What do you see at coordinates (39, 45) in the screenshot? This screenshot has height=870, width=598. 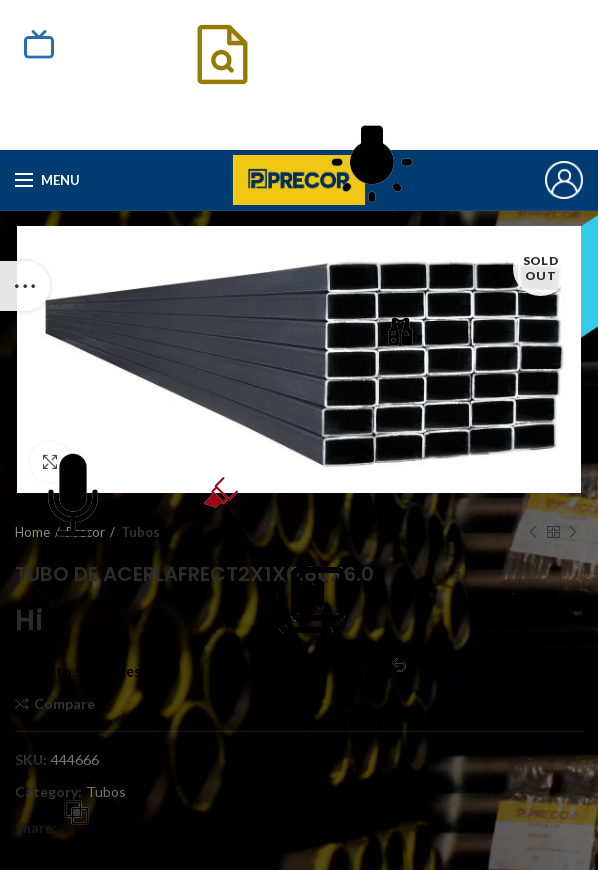 I see `access tv or video streaming options` at bounding box center [39, 45].